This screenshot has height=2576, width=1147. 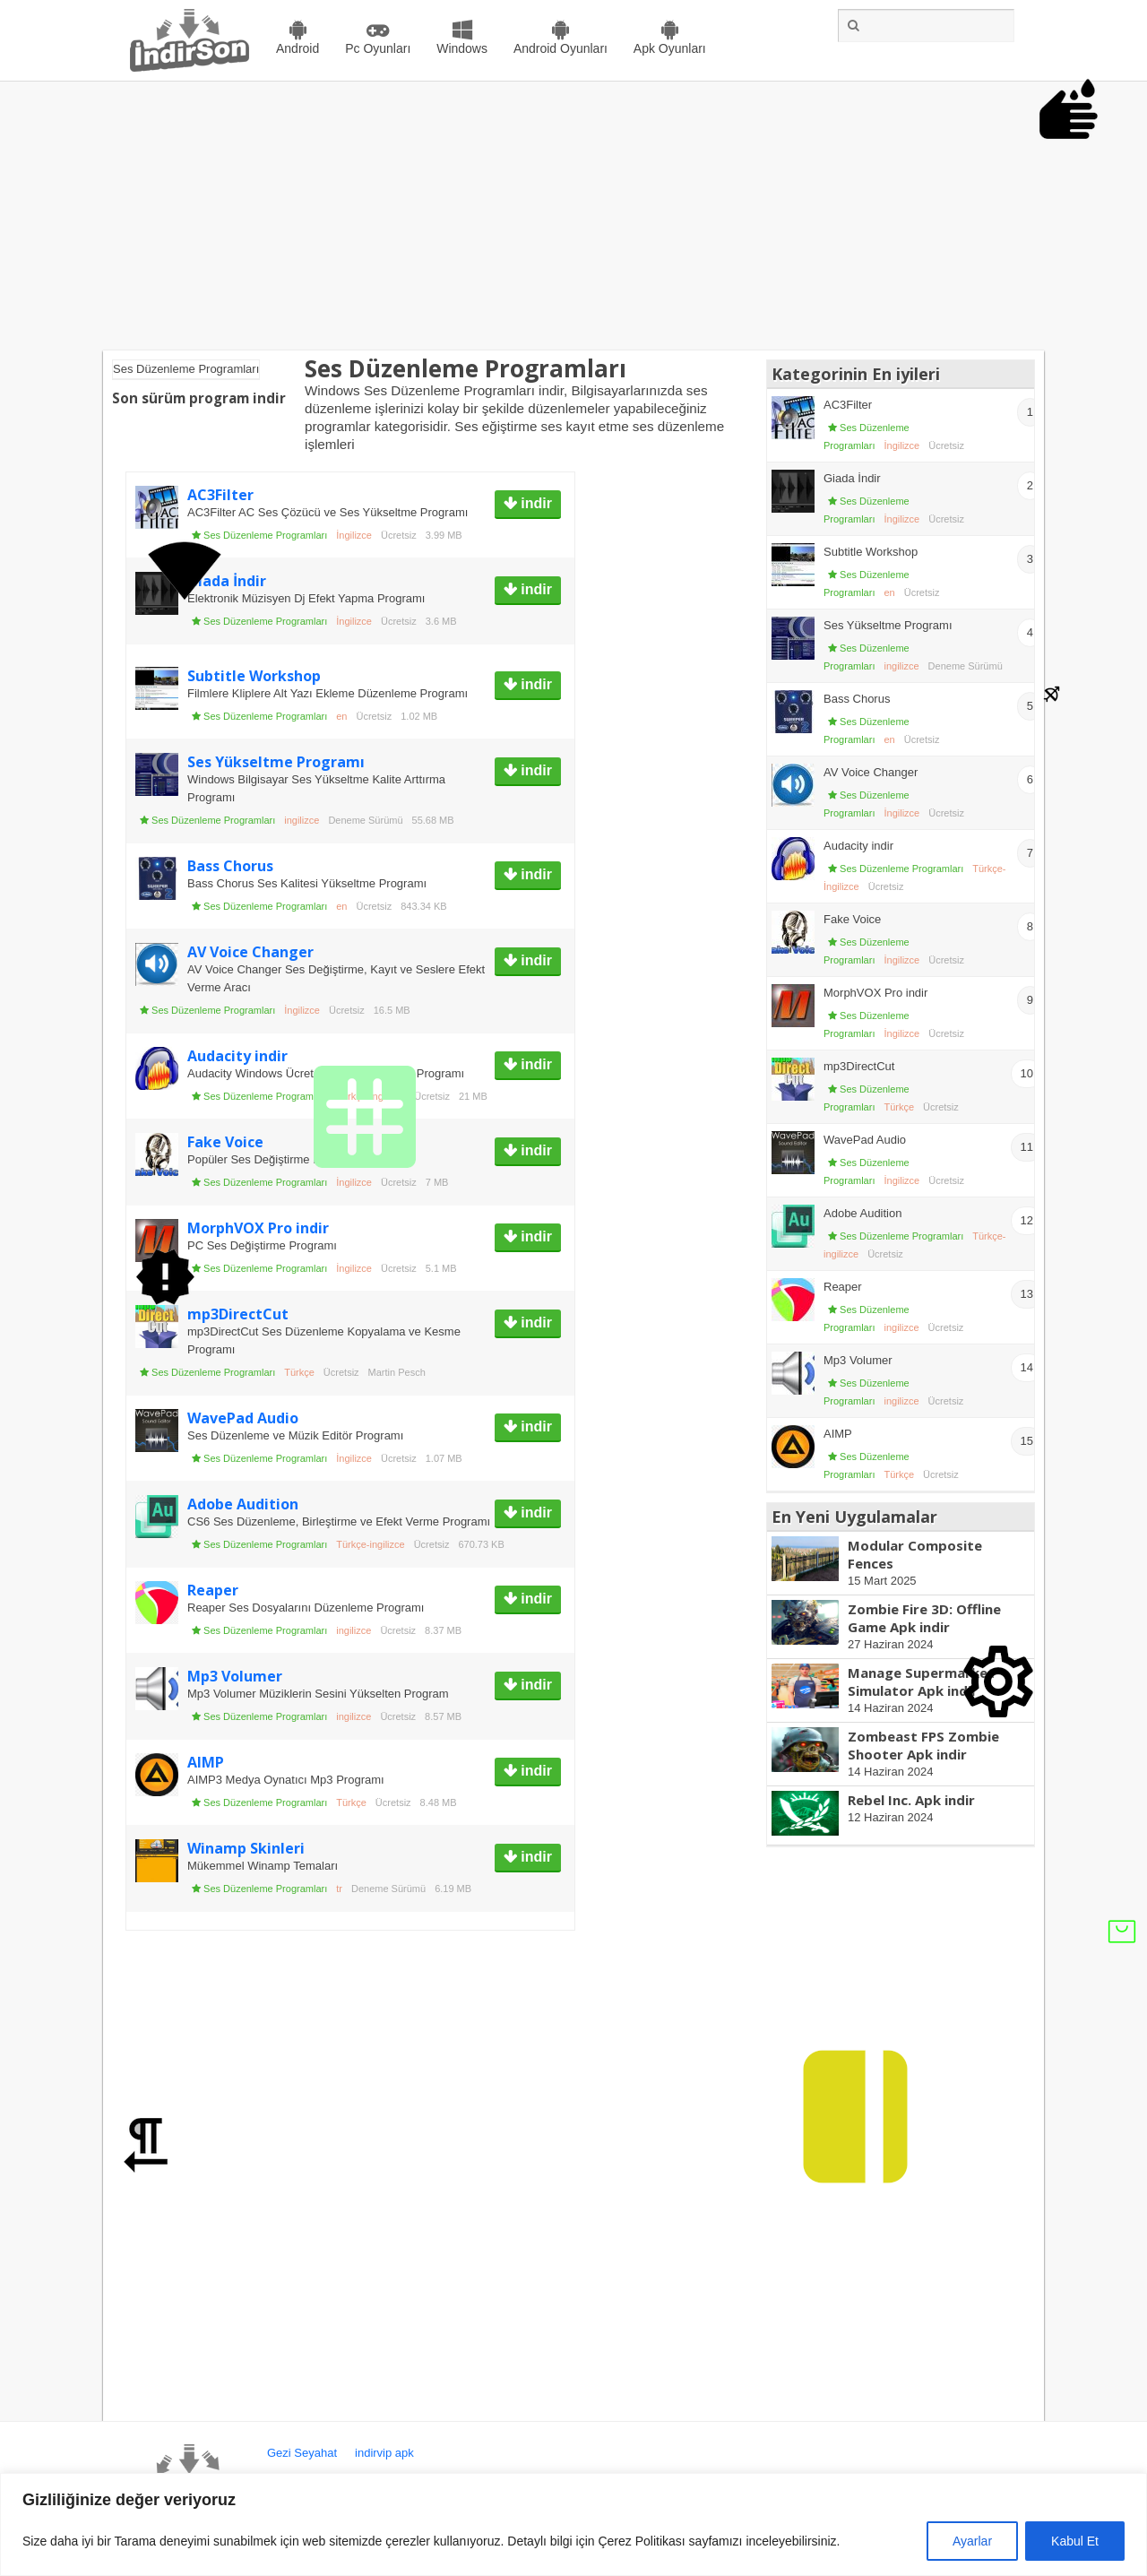 What do you see at coordinates (998, 1681) in the screenshot?
I see `open settings menu` at bounding box center [998, 1681].